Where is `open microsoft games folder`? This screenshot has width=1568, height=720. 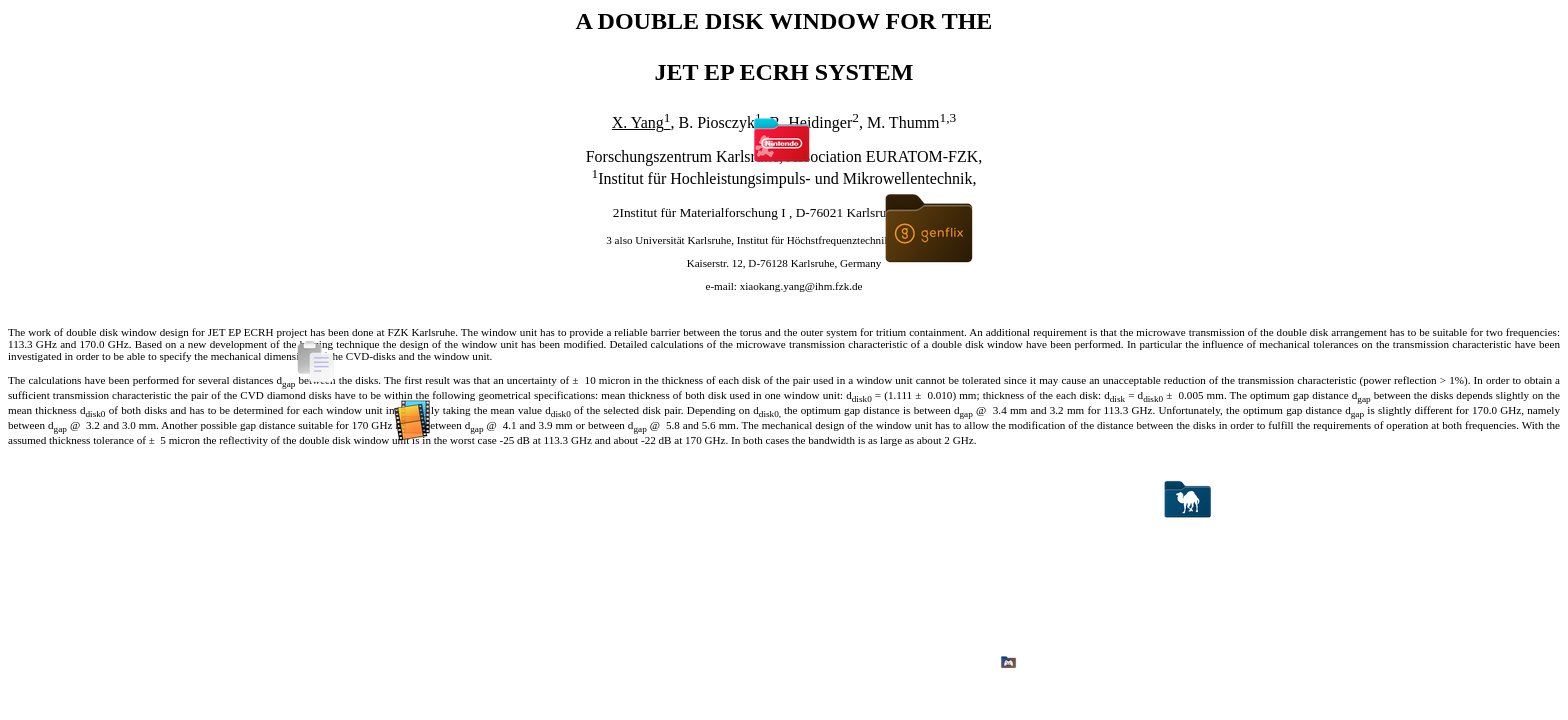 open microsoft games folder is located at coordinates (1008, 662).